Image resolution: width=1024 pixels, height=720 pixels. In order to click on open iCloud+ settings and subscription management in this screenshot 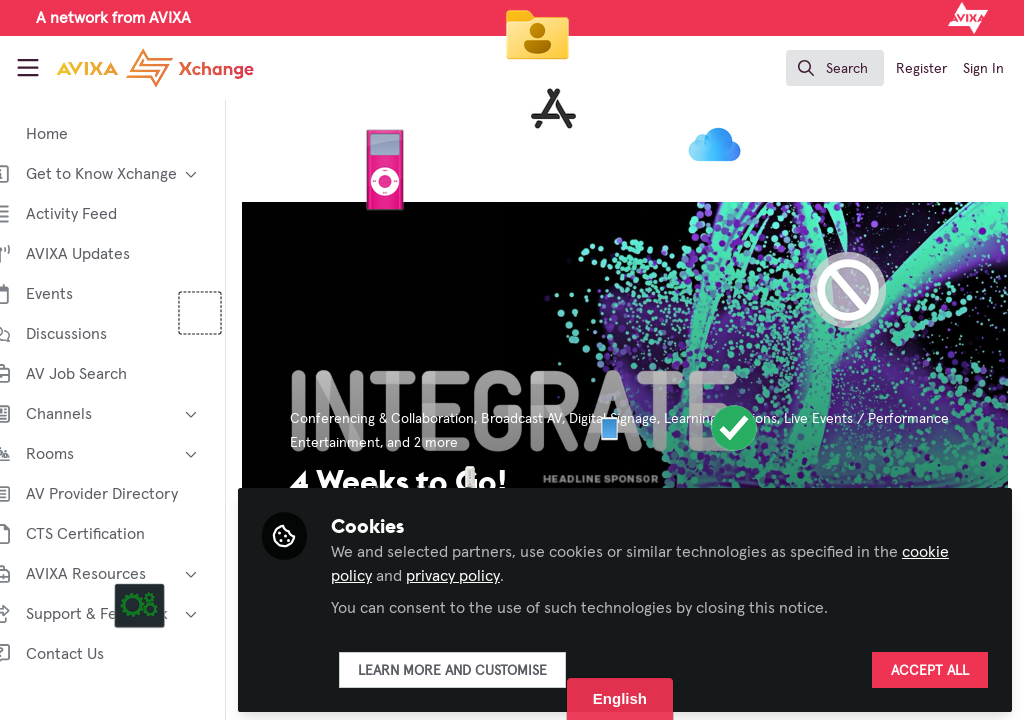, I will do `click(714, 145)`.